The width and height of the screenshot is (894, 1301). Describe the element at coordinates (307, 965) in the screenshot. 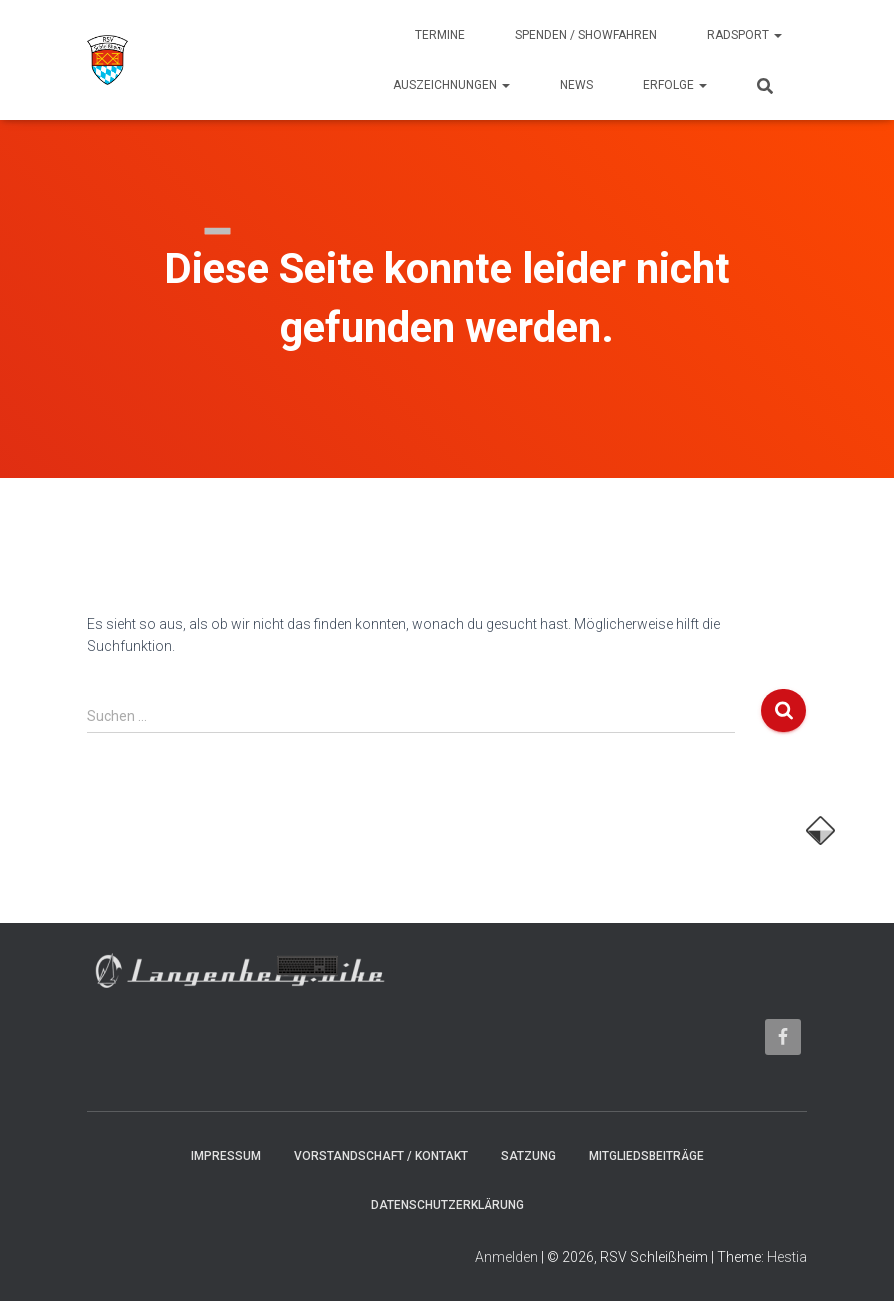

I see `indicates extended keyboard connected via bluetooth` at that location.